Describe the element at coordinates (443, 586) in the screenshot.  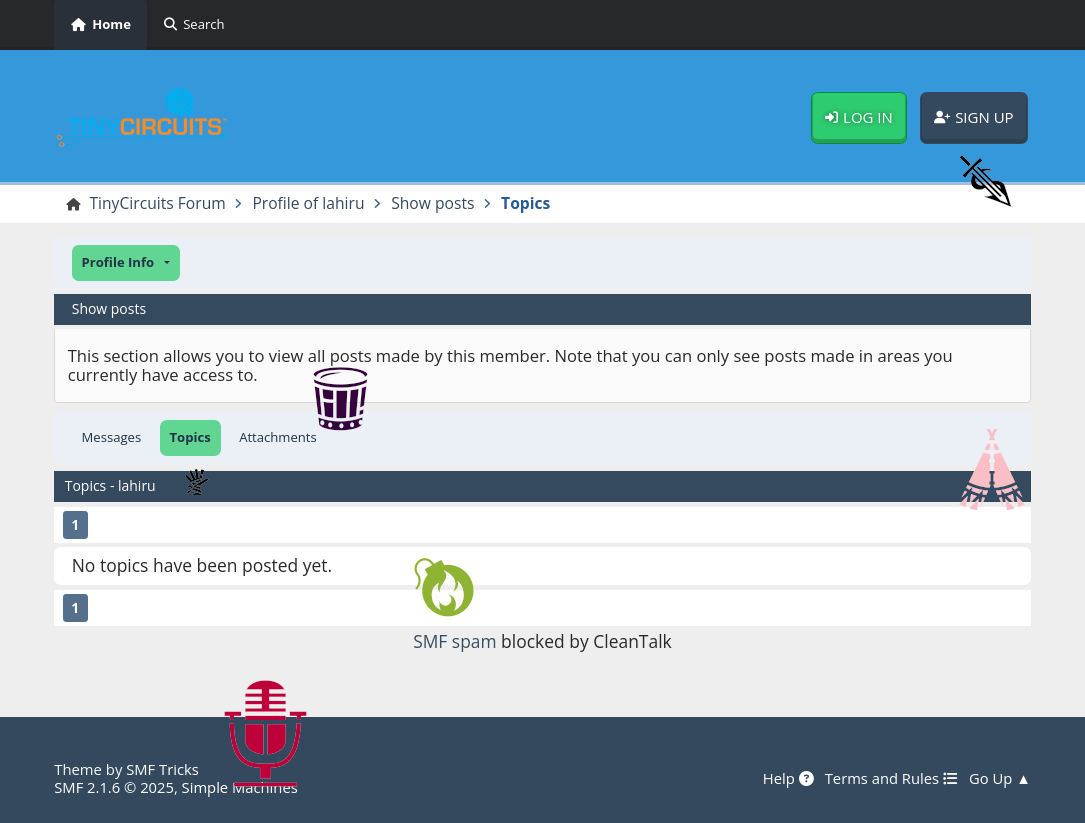
I see `use fire bomb attack or ability` at that location.